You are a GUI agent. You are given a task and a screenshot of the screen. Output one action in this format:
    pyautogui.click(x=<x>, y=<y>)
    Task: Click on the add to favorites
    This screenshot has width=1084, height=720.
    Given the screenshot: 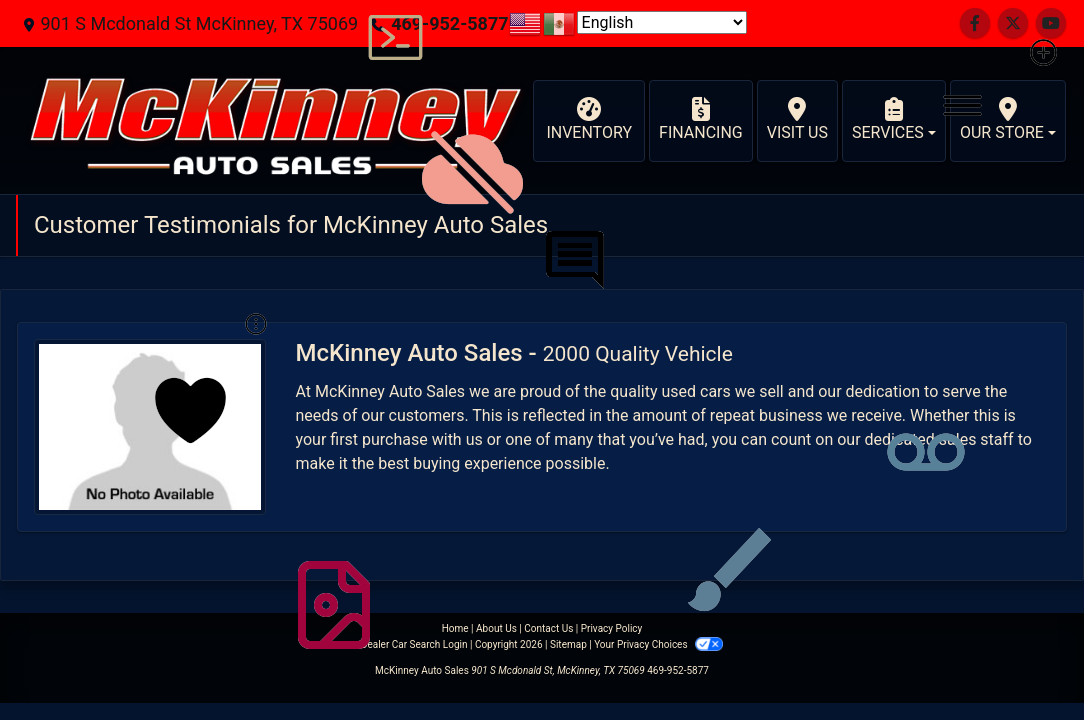 What is the action you would take?
    pyautogui.click(x=190, y=410)
    